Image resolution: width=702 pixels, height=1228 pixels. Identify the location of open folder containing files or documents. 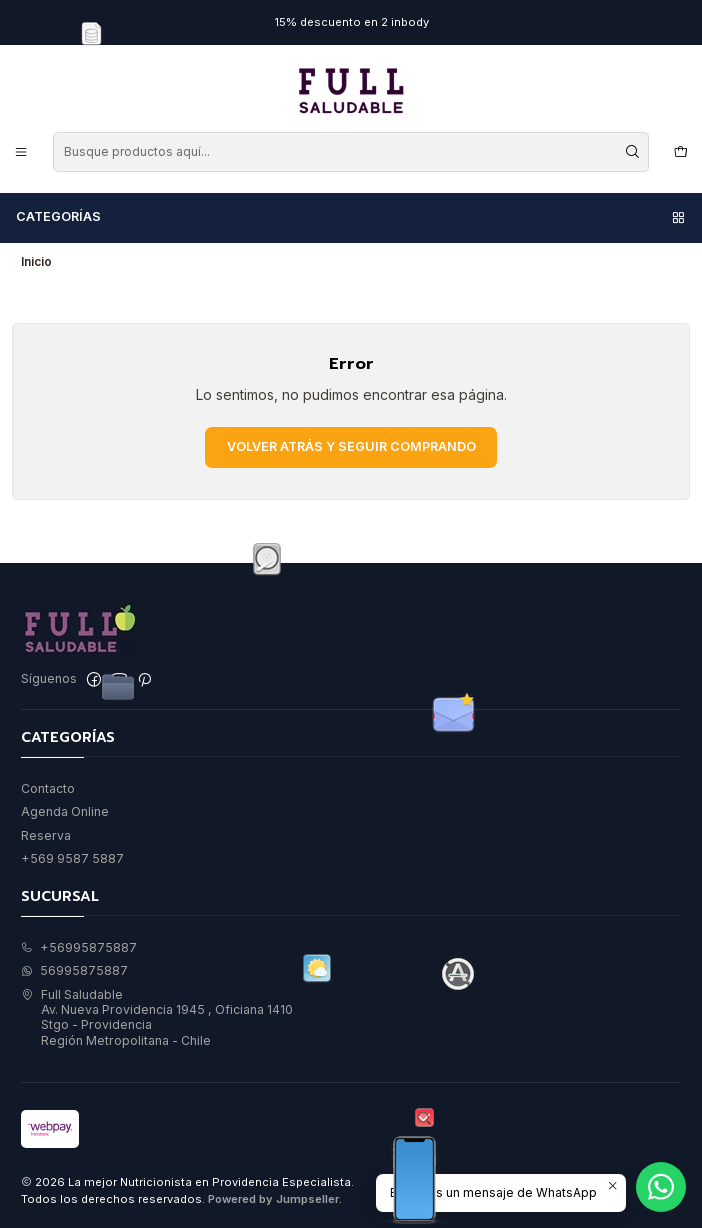
(118, 687).